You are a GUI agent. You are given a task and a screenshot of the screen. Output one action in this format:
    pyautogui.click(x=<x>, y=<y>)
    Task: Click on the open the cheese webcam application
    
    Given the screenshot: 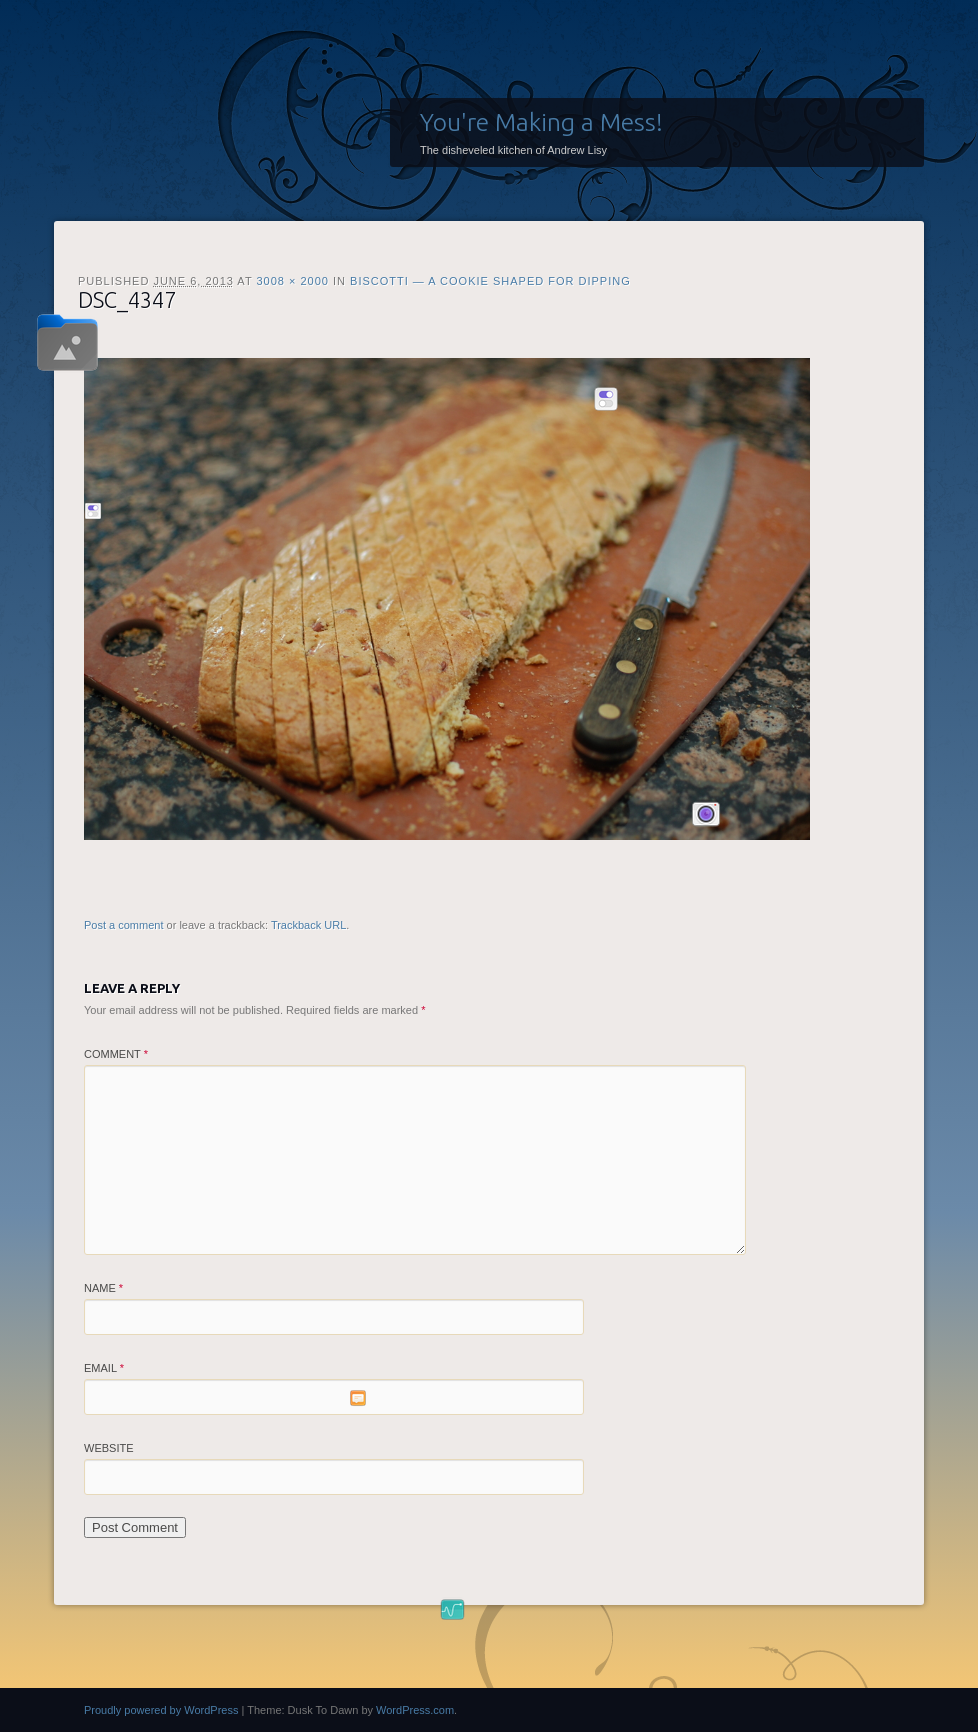 What is the action you would take?
    pyautogui.click(x=706, y=814)
    